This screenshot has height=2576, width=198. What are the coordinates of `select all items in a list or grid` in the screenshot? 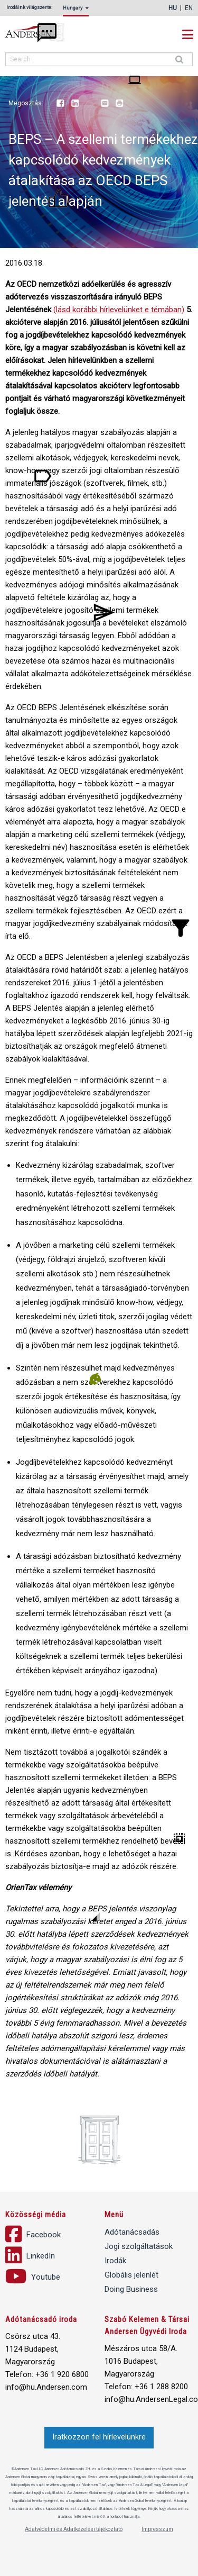 It's located at (180, 1839).